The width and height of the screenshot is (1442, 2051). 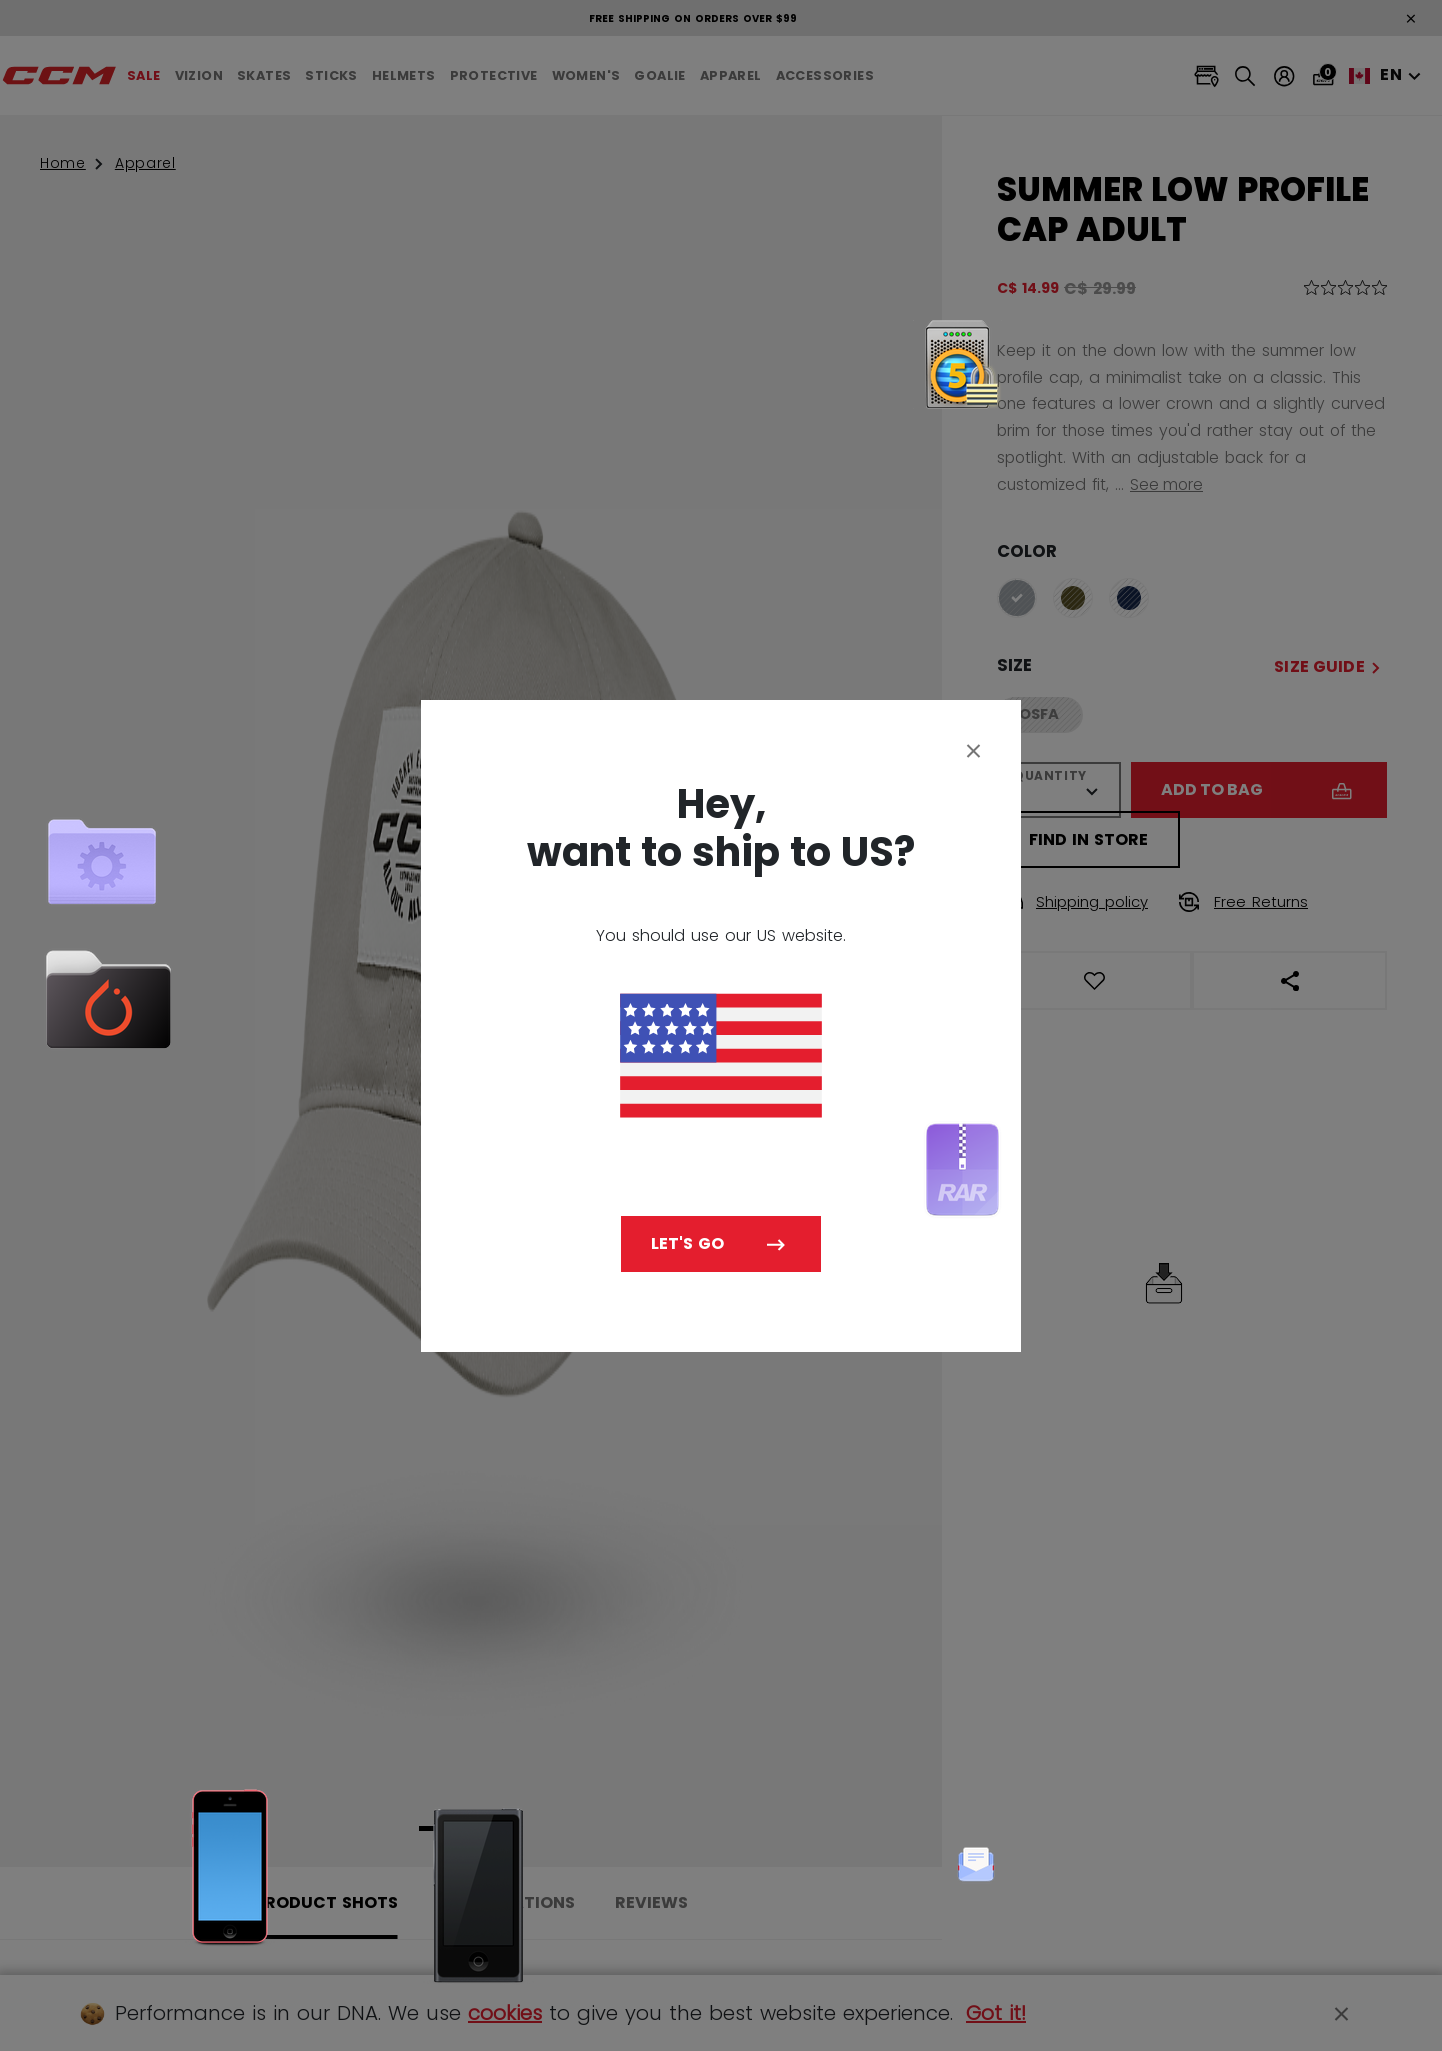 What do you see at coordinates (478, 1896) in the screenshot?
I see `iPod nano device connected to your system` at bounding box center [478, 1896].